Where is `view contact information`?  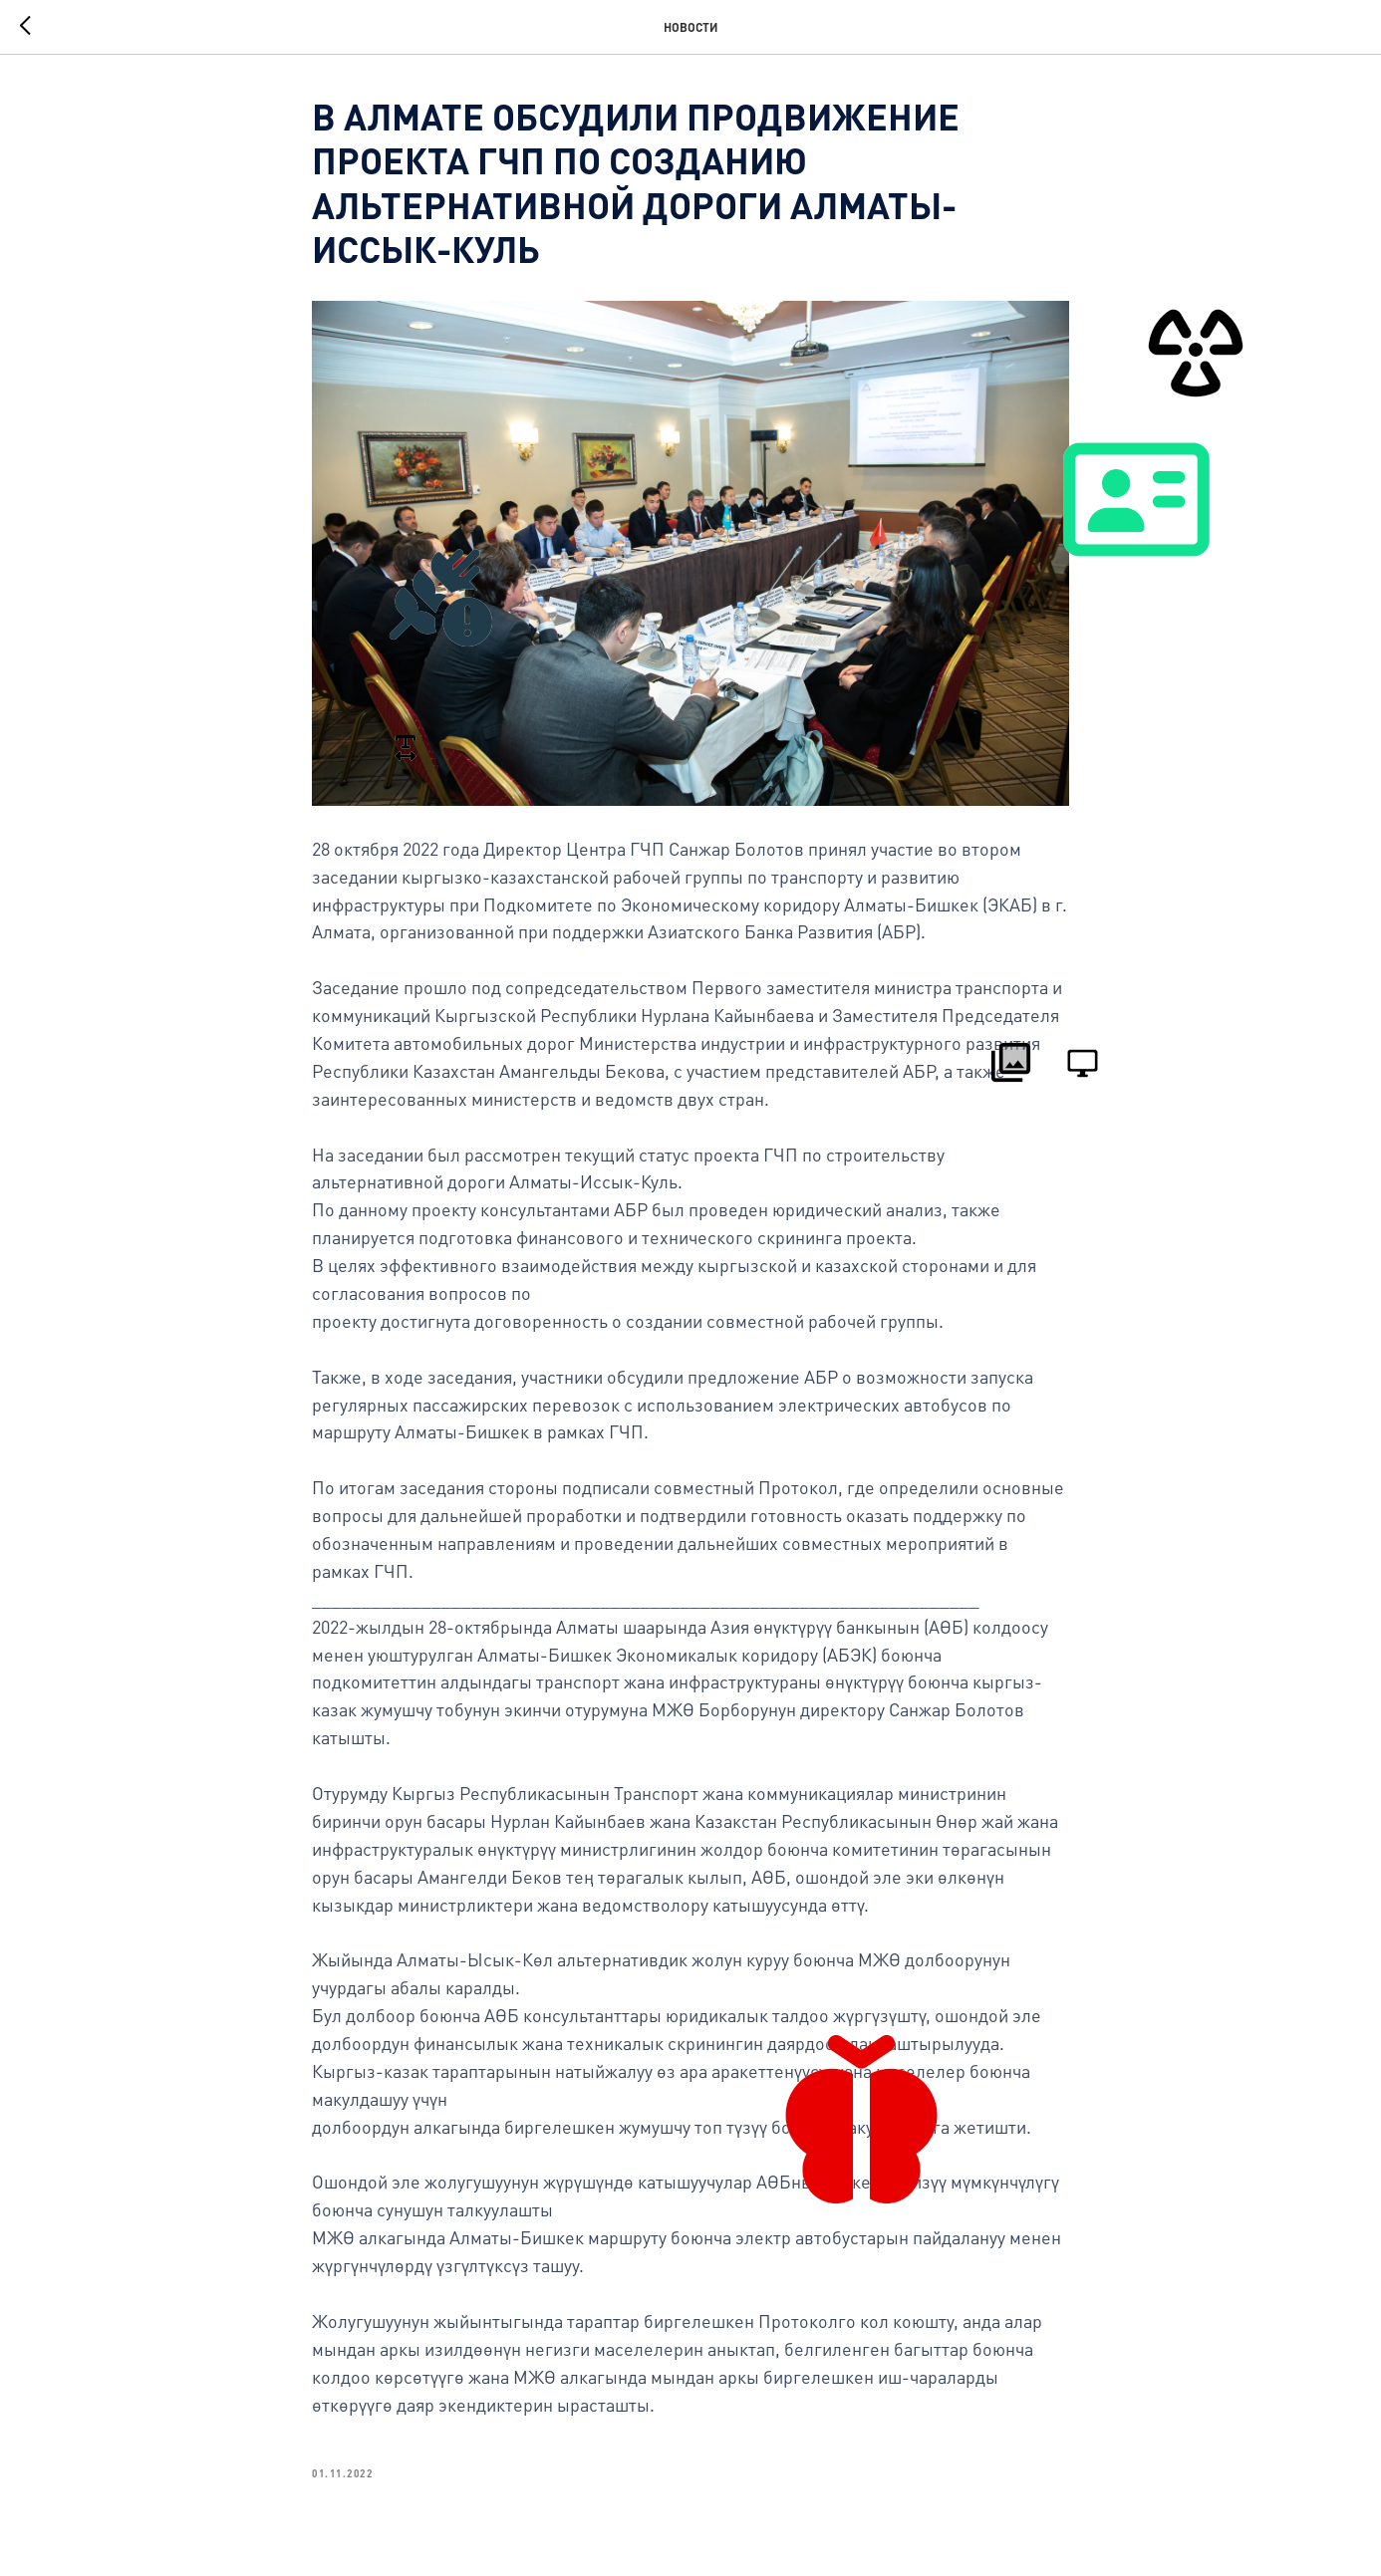 view contact information is located at coordinates (1136, 499).